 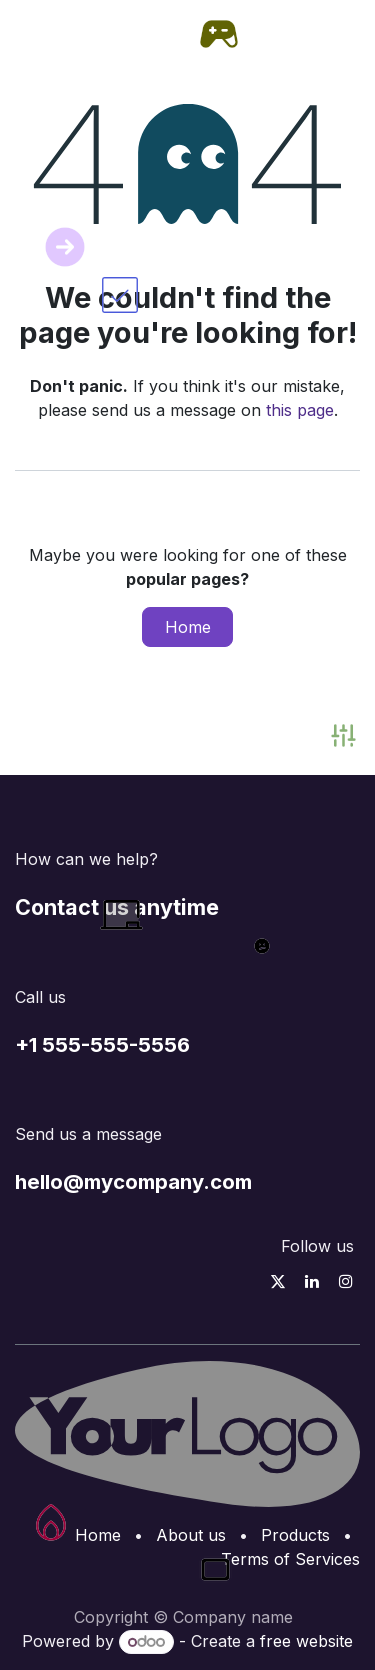 What do you see at coordinates (65, 247) in the screenshot?
I see `proceed to the next step` at bounding box center [65, 247].